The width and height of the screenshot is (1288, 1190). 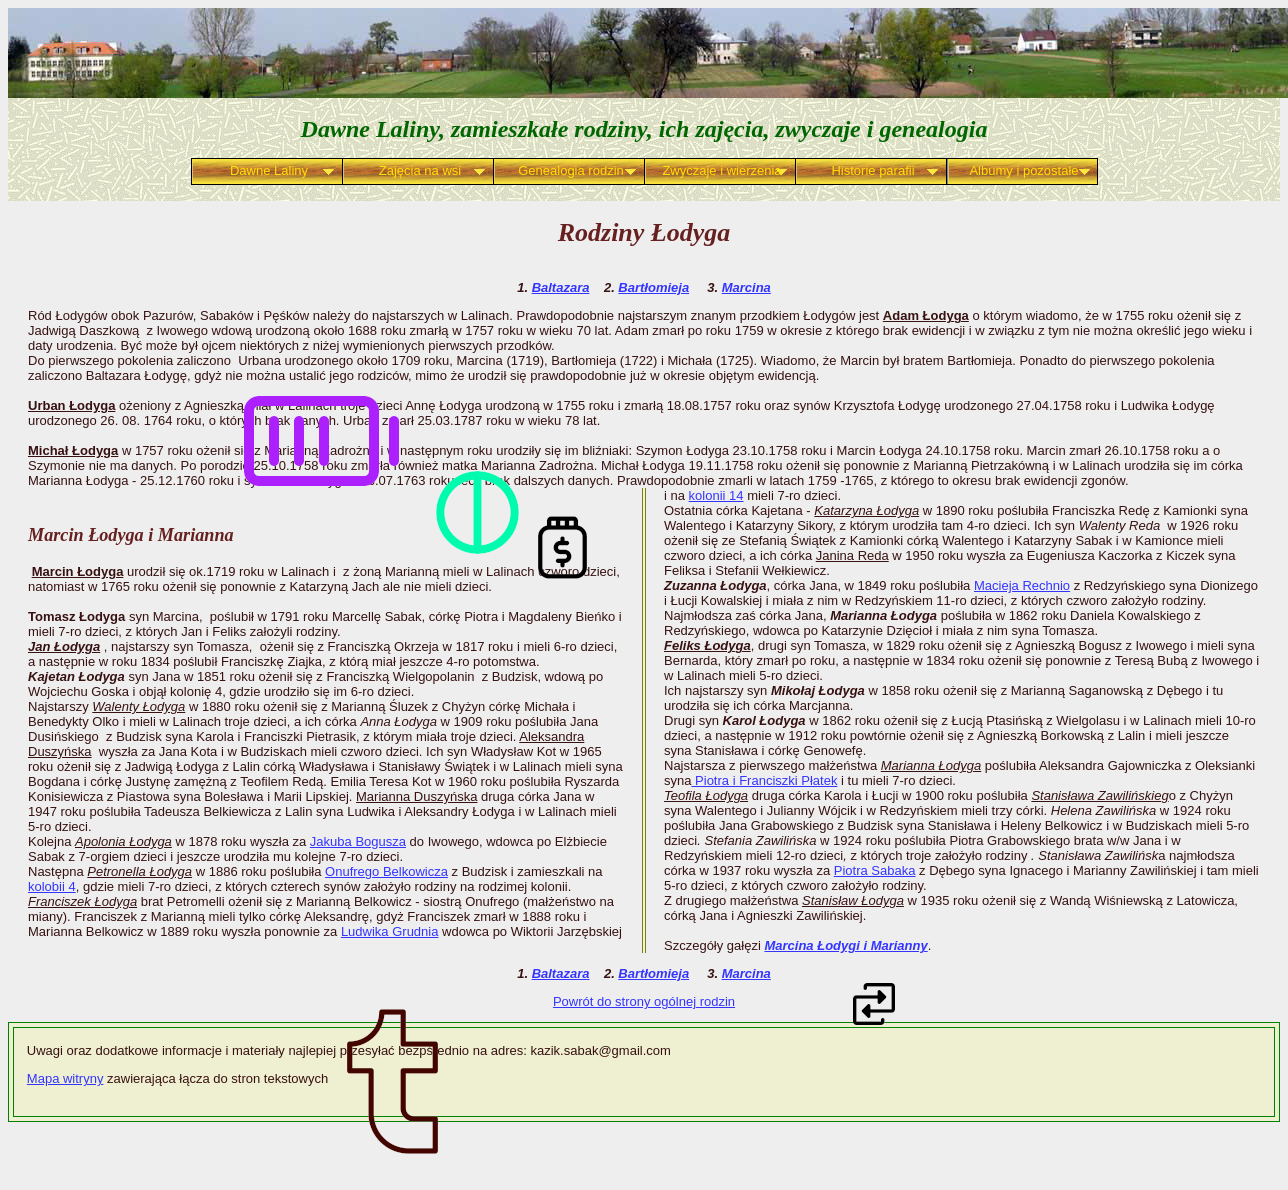 What do you see at coordinates (319, 441) in the screenshot?
I see `indicates high battery level` at bounding box center [319, 441].